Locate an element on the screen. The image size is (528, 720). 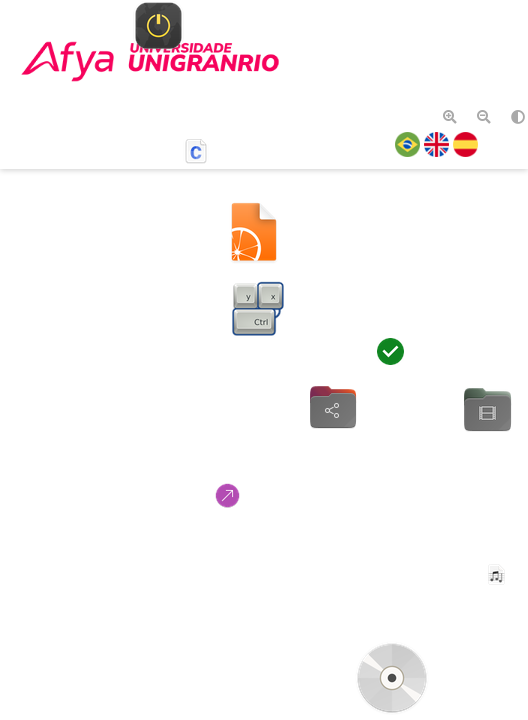
a C programming language source file is located at coordinates (196, 151).